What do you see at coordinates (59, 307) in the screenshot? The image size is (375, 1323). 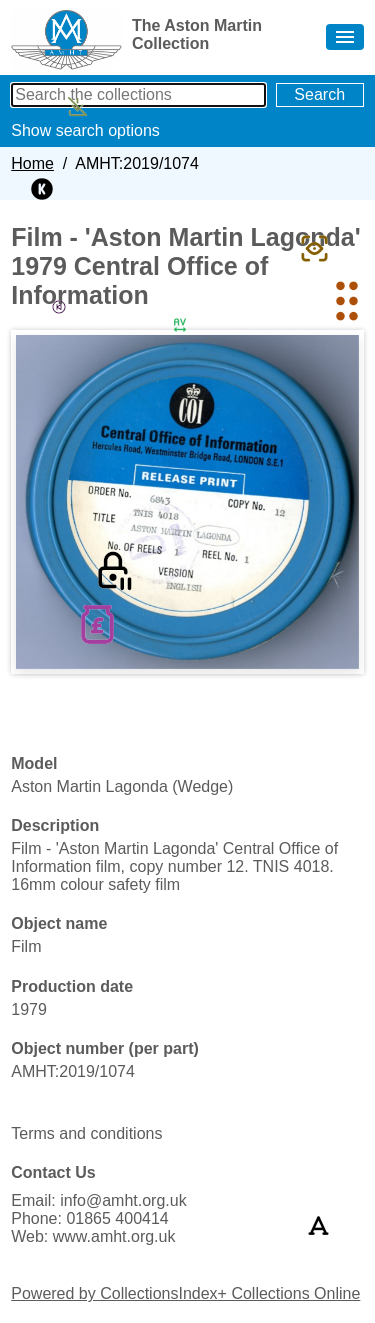 I see `skip to previous track` at bounding box center [59, 307].